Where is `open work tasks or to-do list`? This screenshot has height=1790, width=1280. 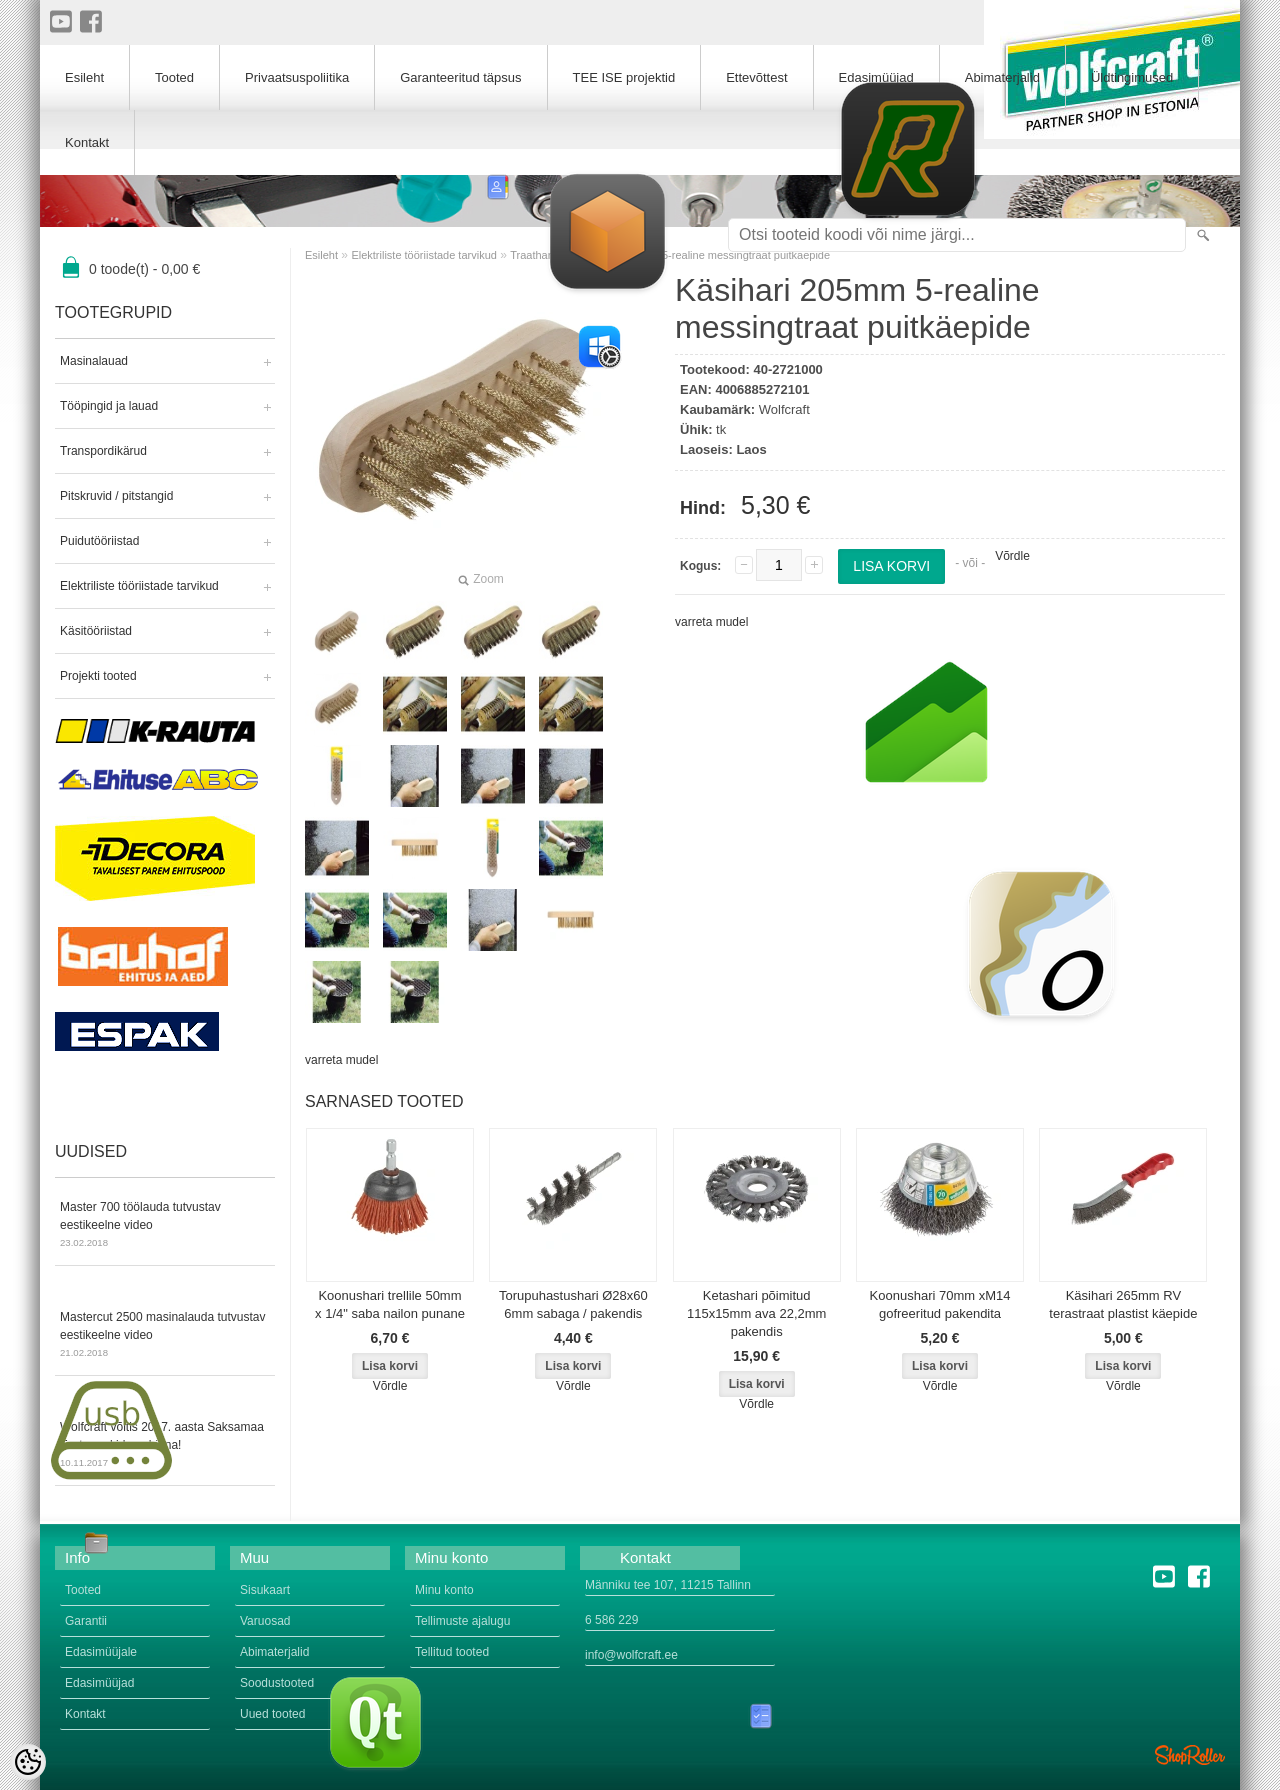
open work tasks or to-do list is located at coordinates (761, 1716).